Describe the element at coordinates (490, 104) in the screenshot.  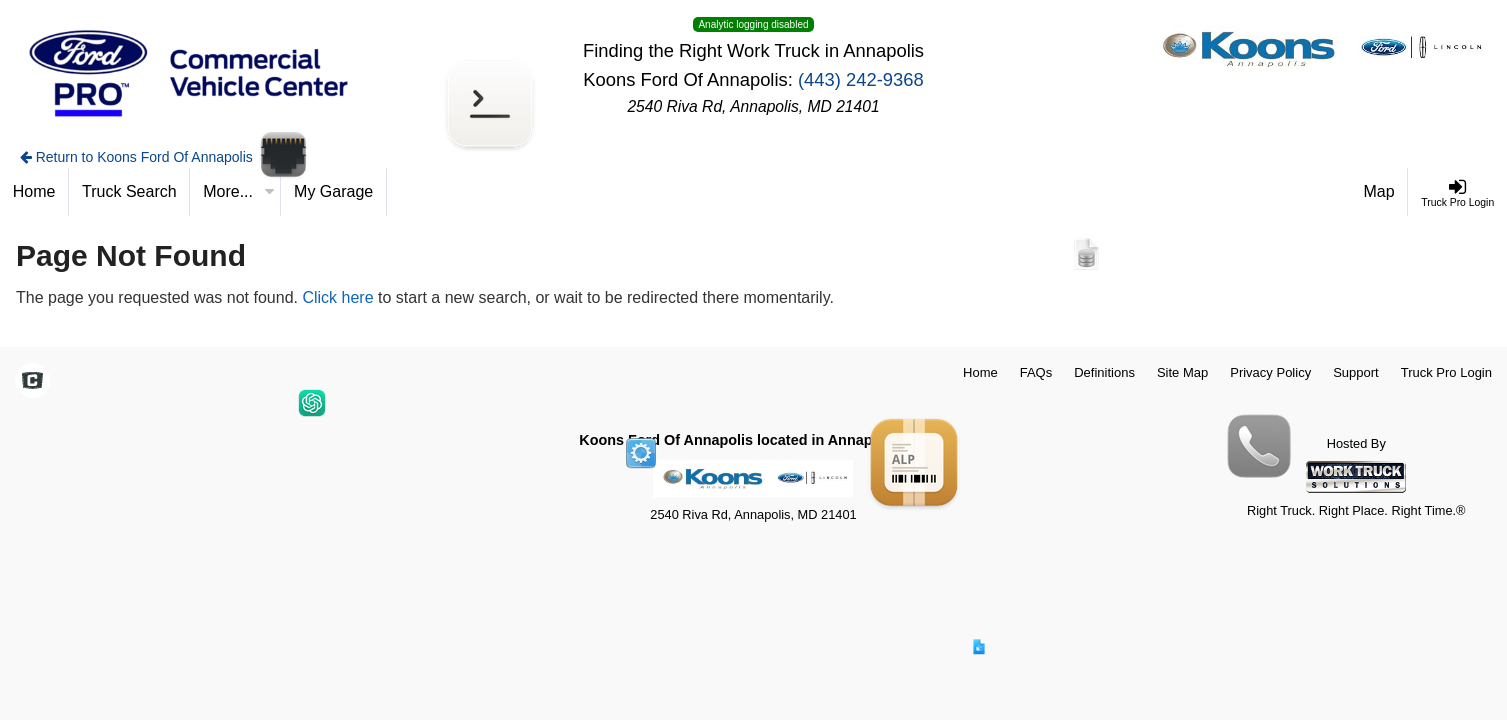
I see `open terminal or command line interface` at that location.